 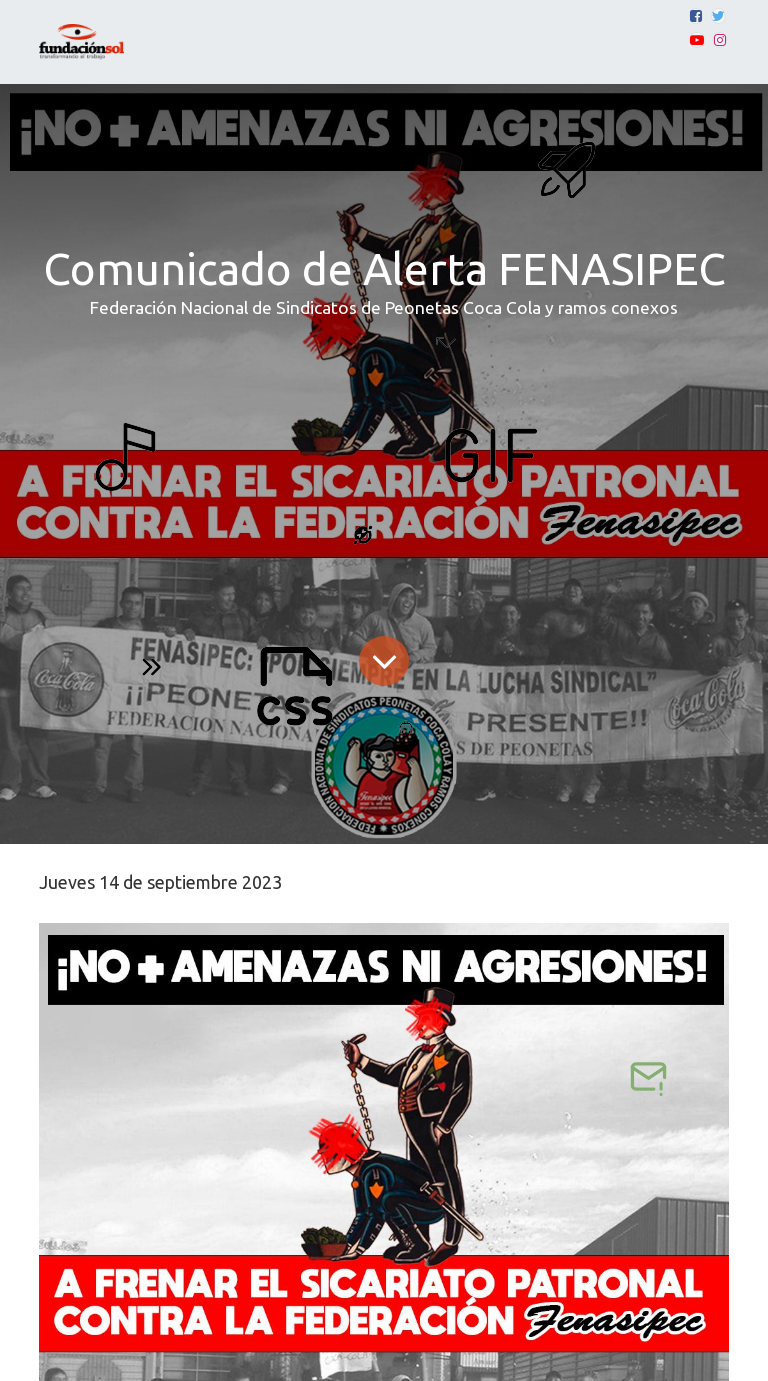 I want to click on indicates an urgent or important email, so click(x=648, y=1076).